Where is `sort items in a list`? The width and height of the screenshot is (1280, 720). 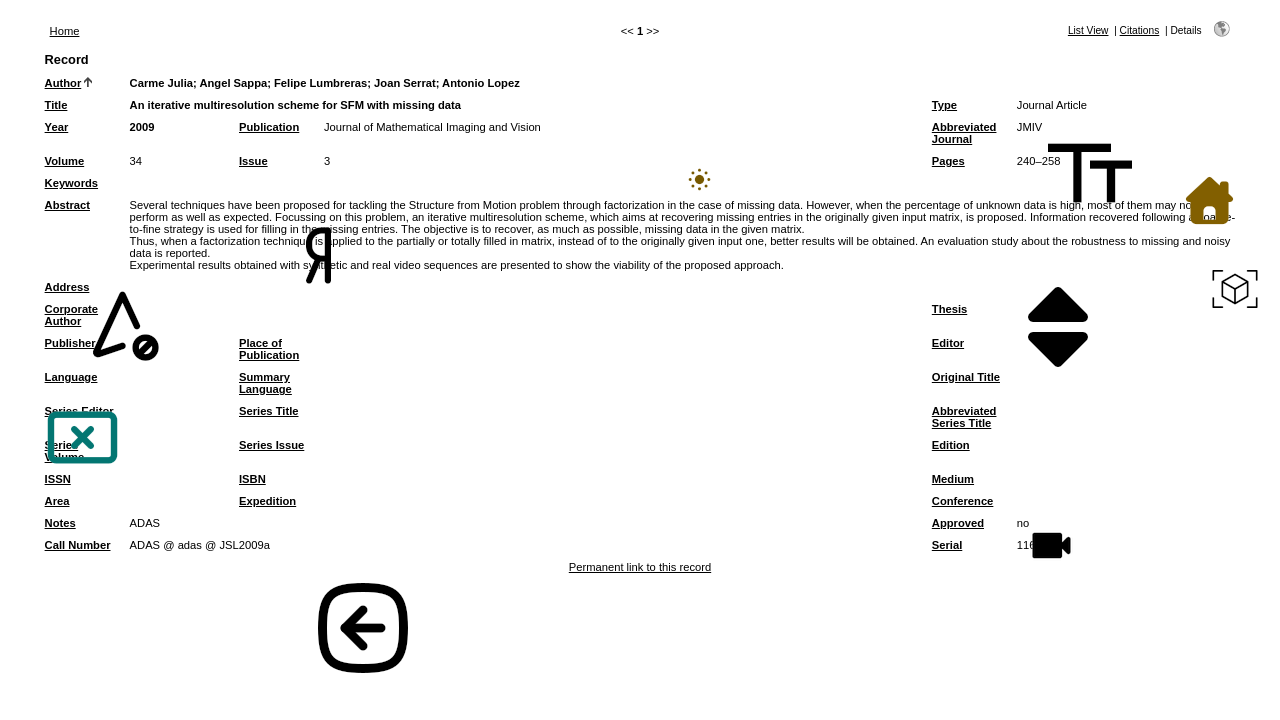
sort items in a list is located at coordinates (1058, 327).